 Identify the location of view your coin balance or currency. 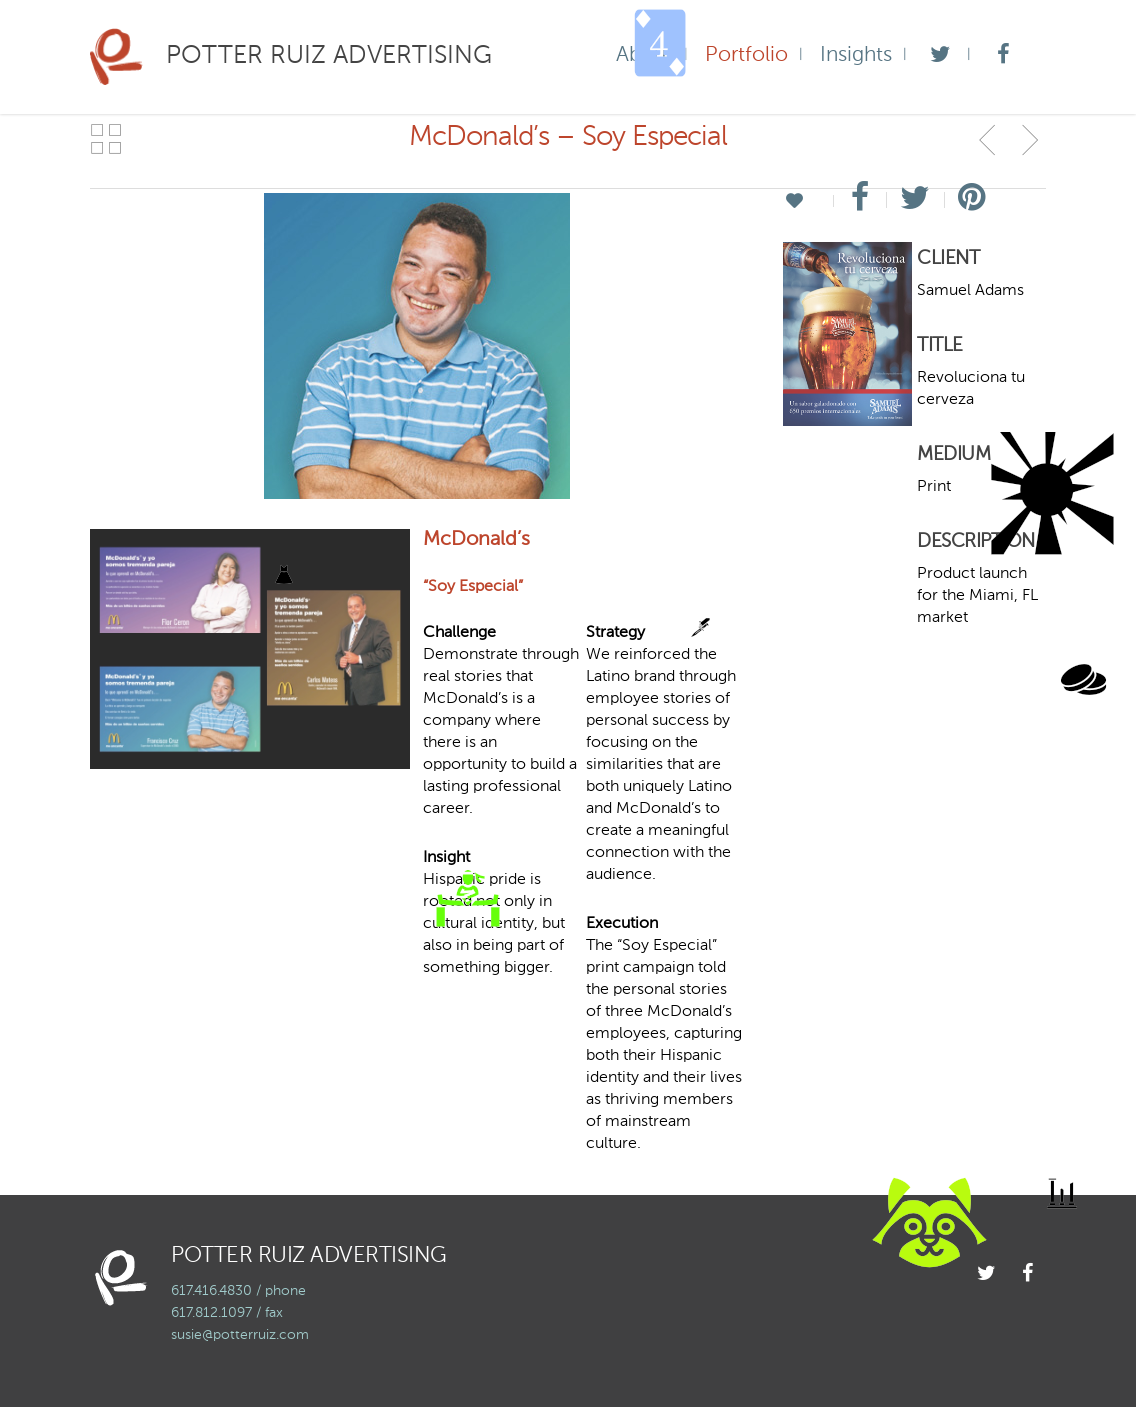
(1083, 679).